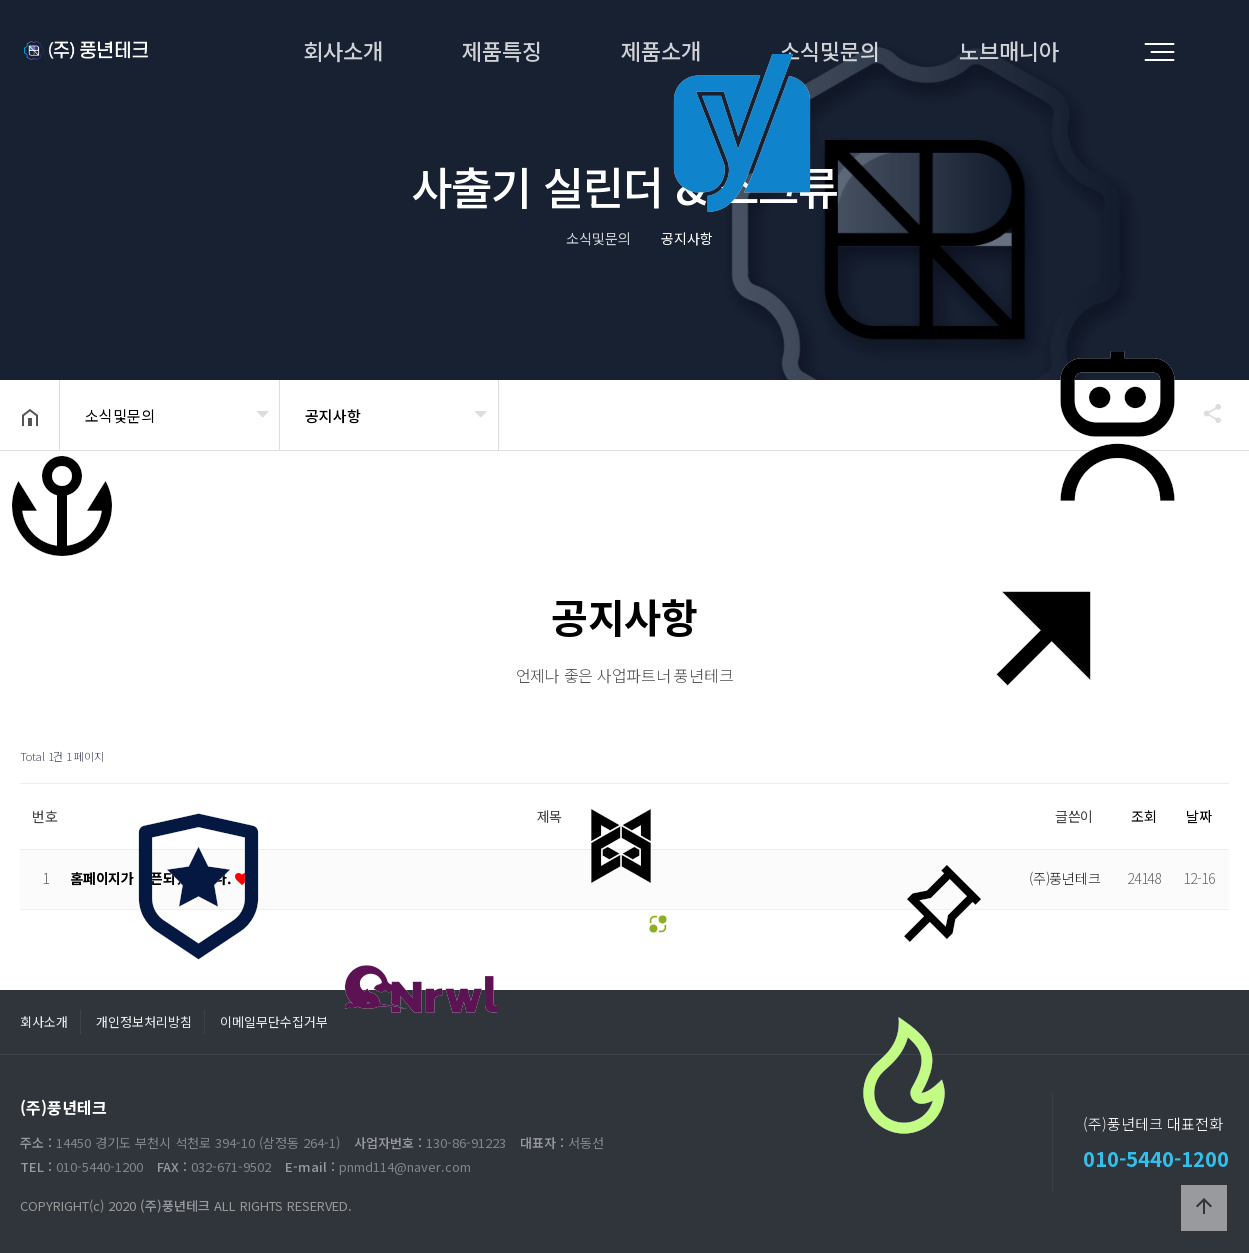 Image resolution: width=1249 pixels, height=1253 pixels. Describe the element at coordinates (421, 989) in the screenshot. I see `nrwl company logo` at that location.